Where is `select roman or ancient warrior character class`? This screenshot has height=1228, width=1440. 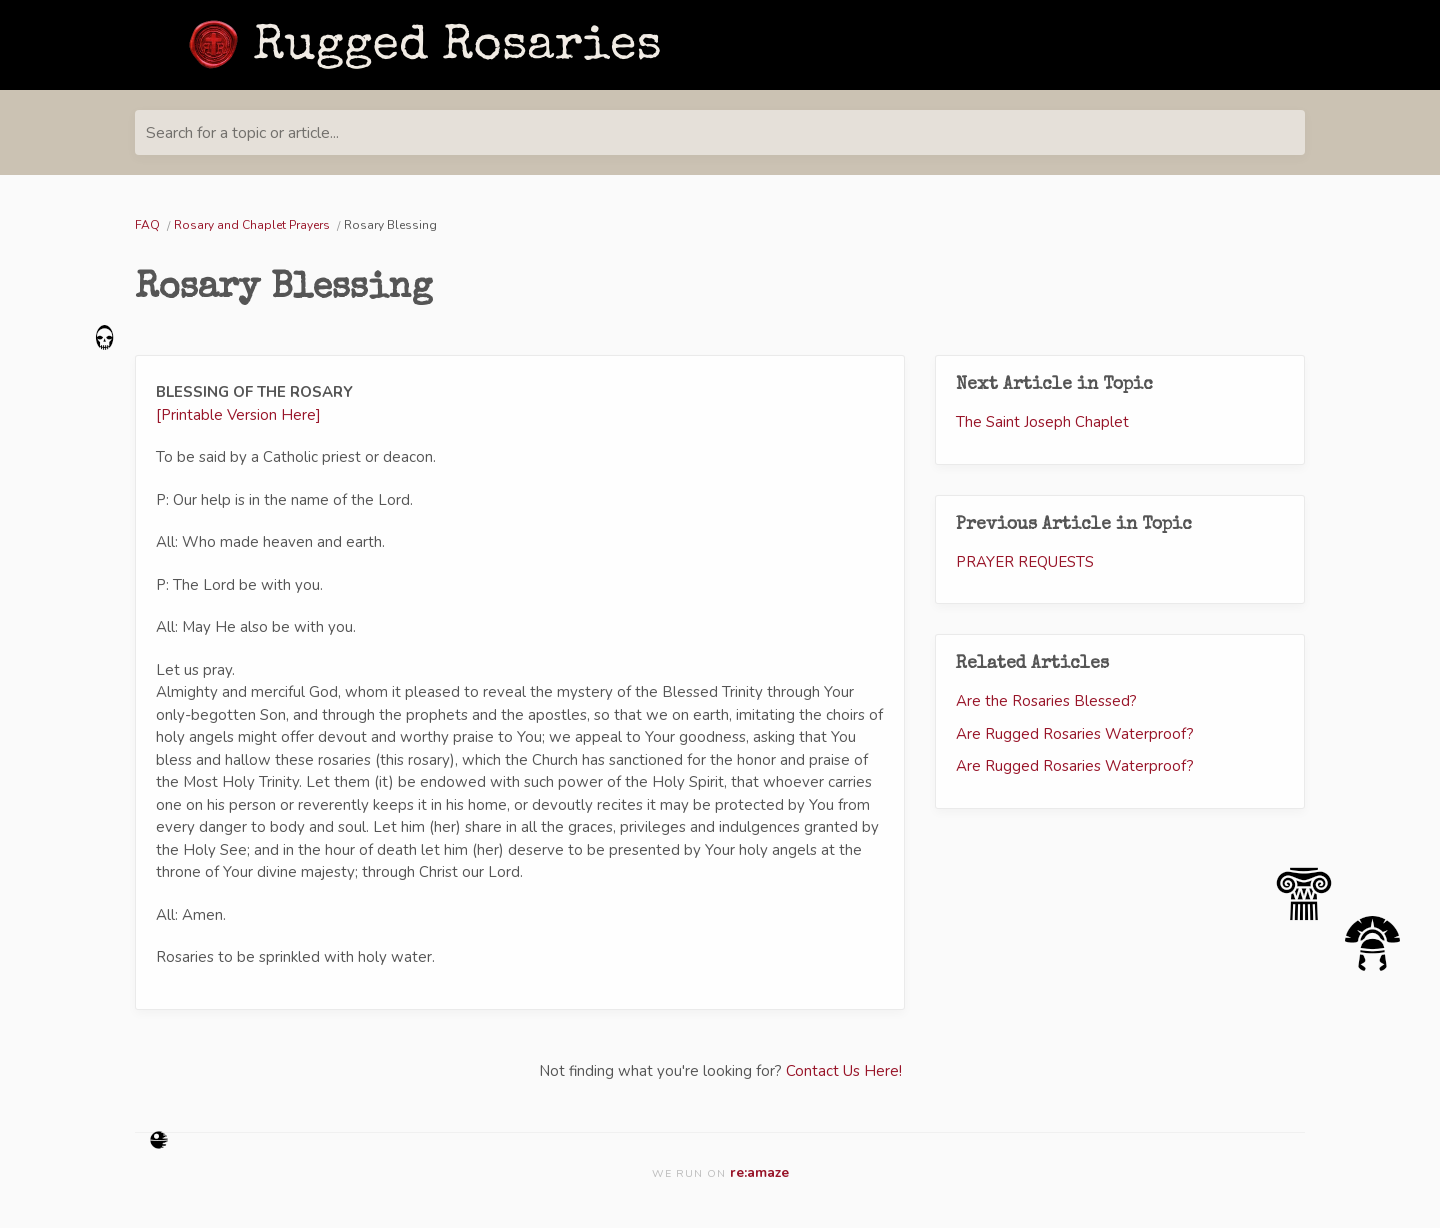 select roman or ancient warrior character class is located at coordinates (1372, 943).